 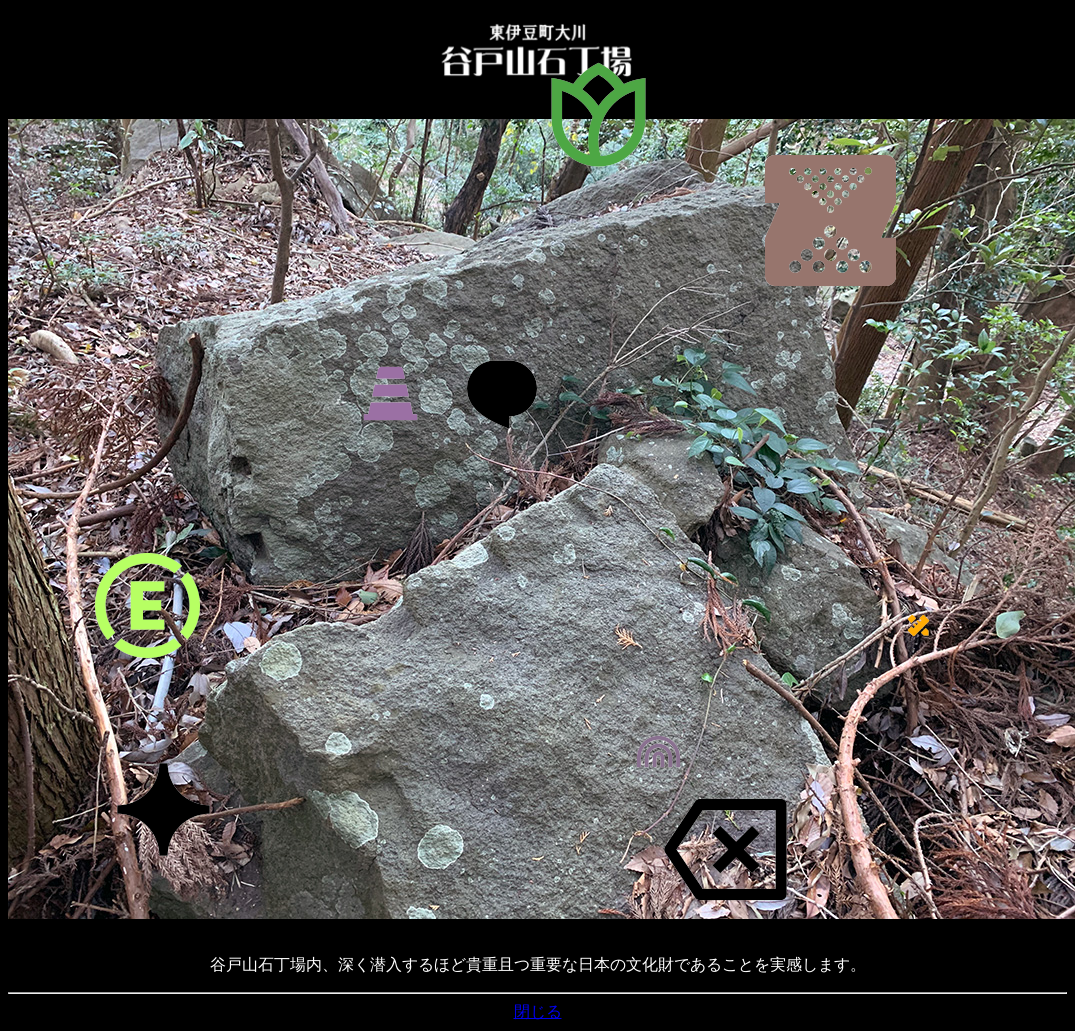 What do you see at coordinates (730, 849) in the screenshot?
I see `delete or backspace text input` at bounding box center [730, 849].